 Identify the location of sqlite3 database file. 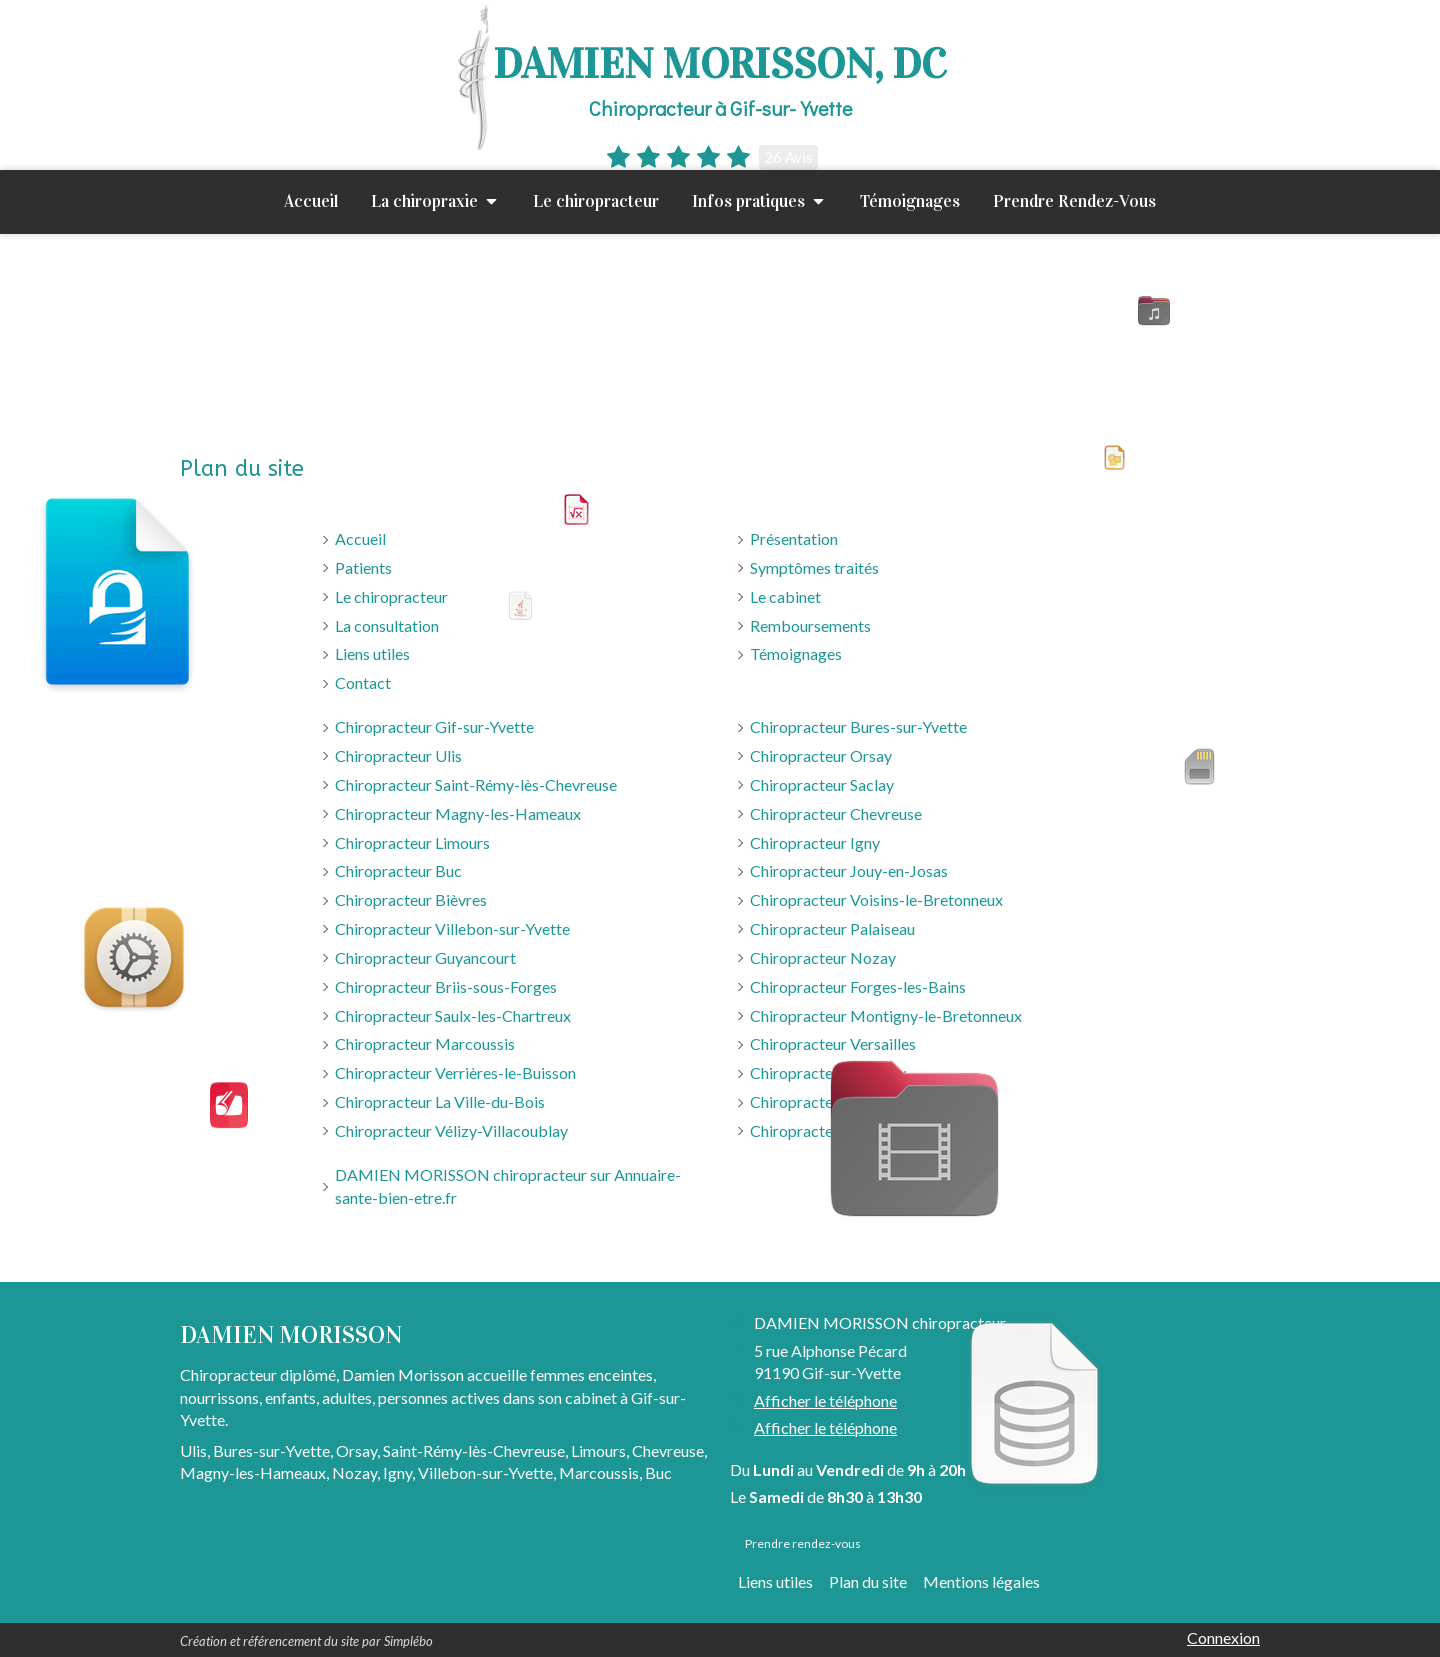
(1034, 1403).